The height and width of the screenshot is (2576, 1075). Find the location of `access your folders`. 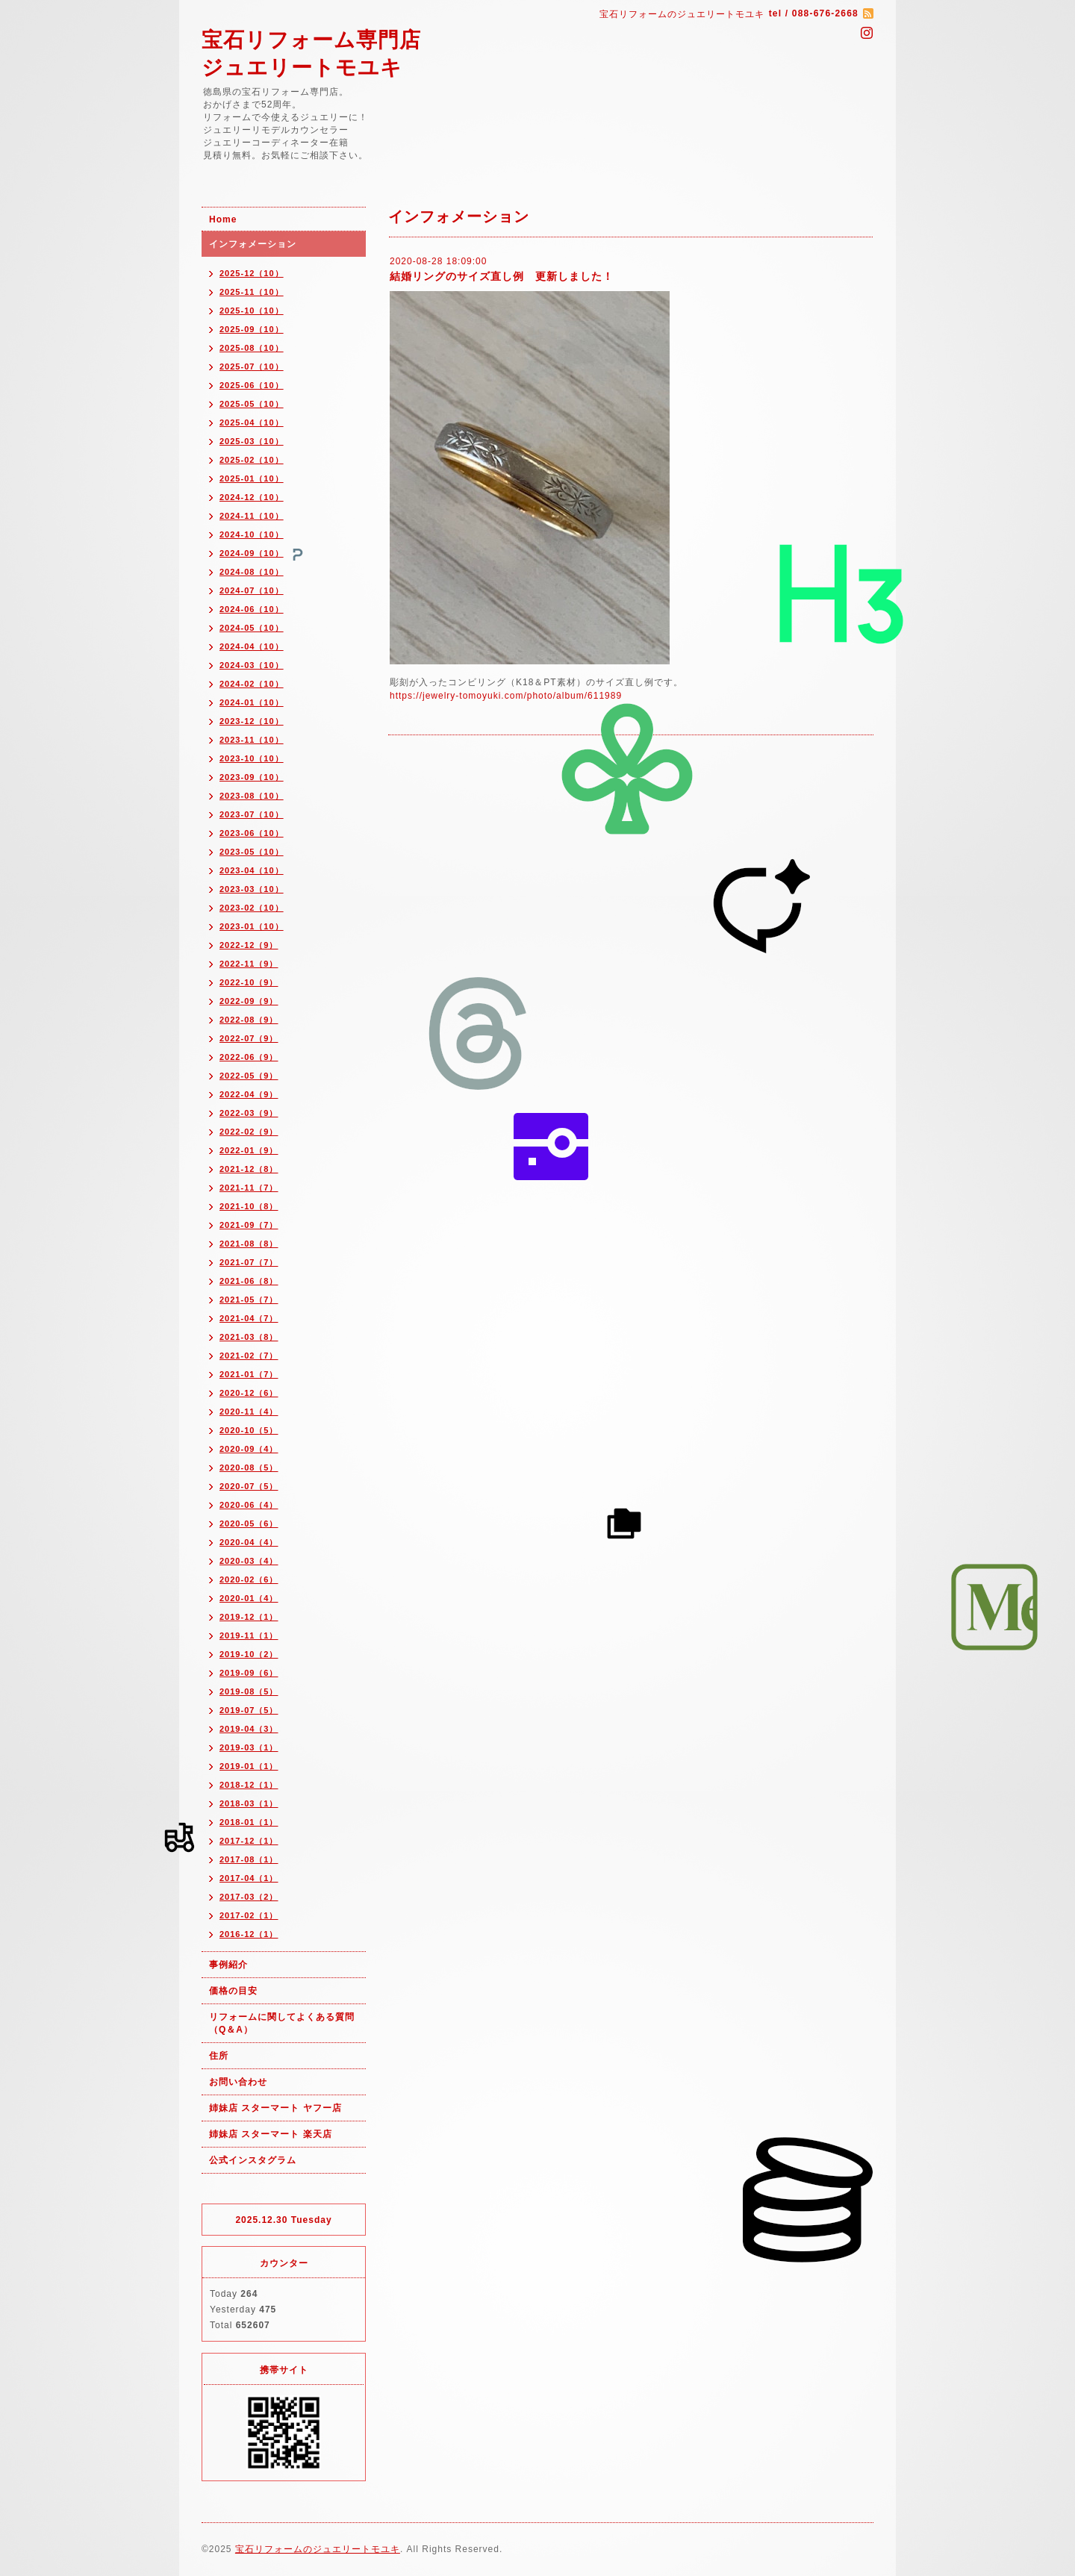

access your folders is located at coordinates (624, 1524).